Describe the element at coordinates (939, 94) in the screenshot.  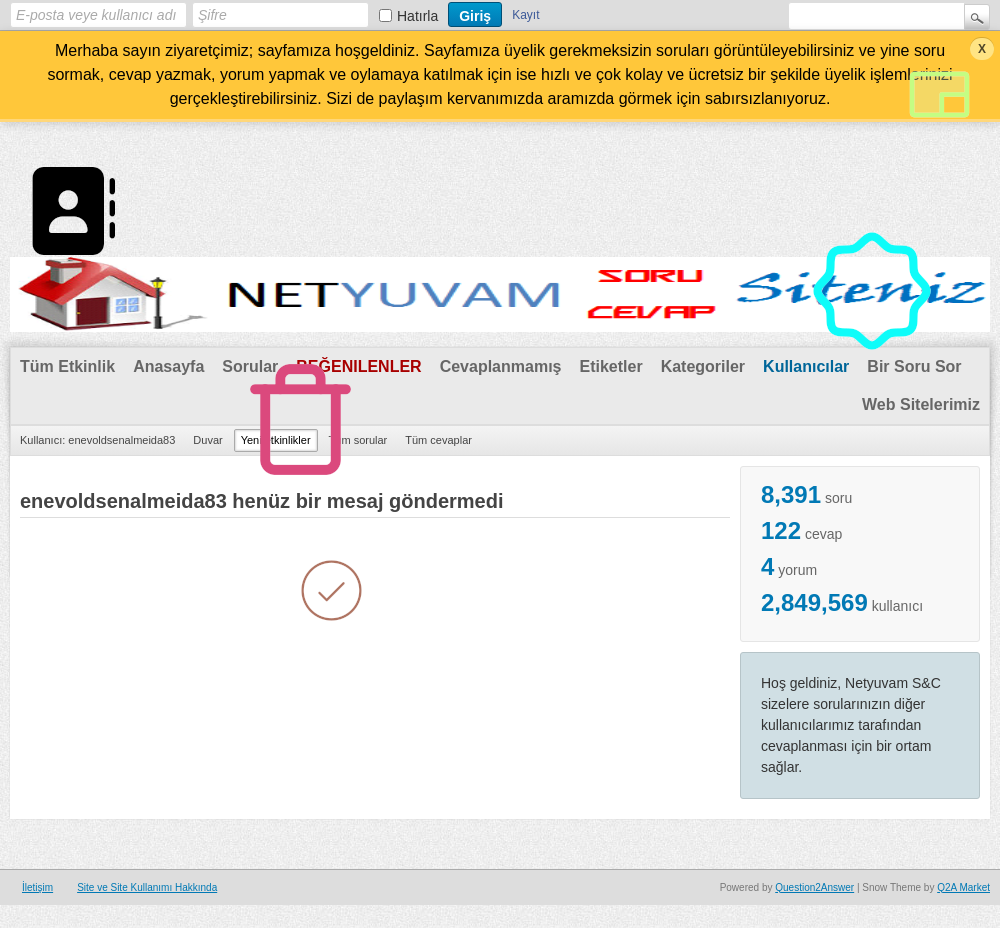
I see `enable picture-in-picture mode` at that location.